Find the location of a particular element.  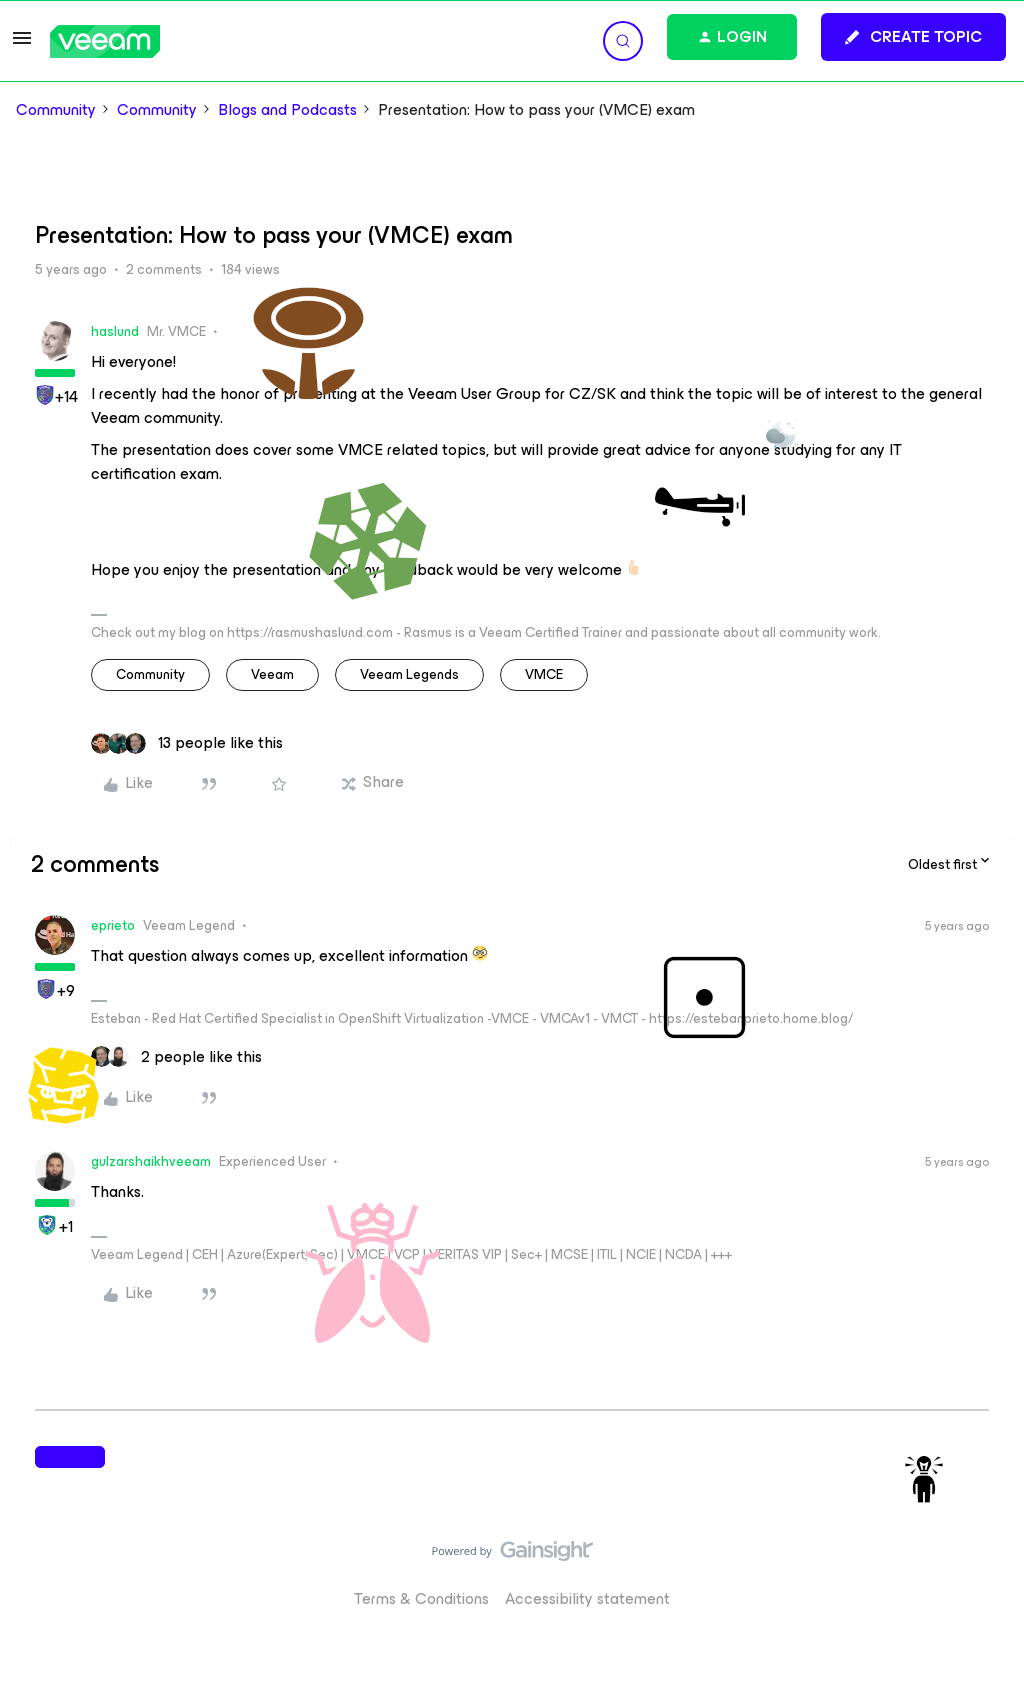

activate cold or freeze mode is located at coordinates (368, 541).